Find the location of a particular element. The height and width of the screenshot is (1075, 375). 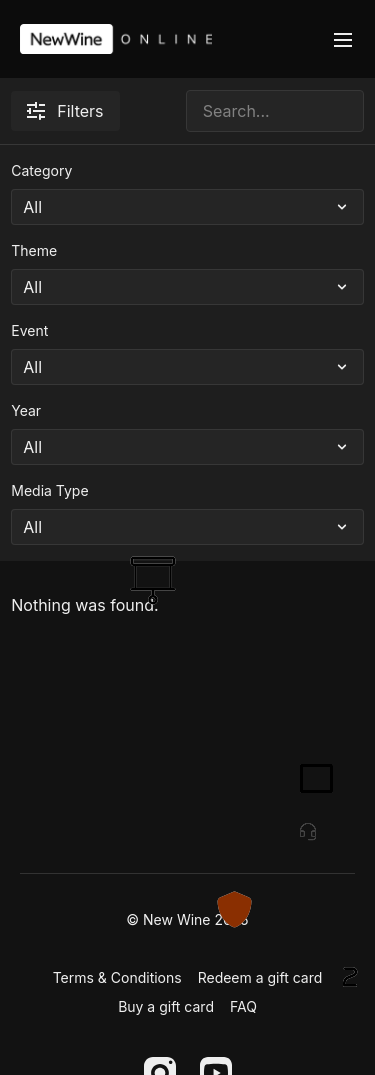

contact customer support is located at coordinates (308, 831).